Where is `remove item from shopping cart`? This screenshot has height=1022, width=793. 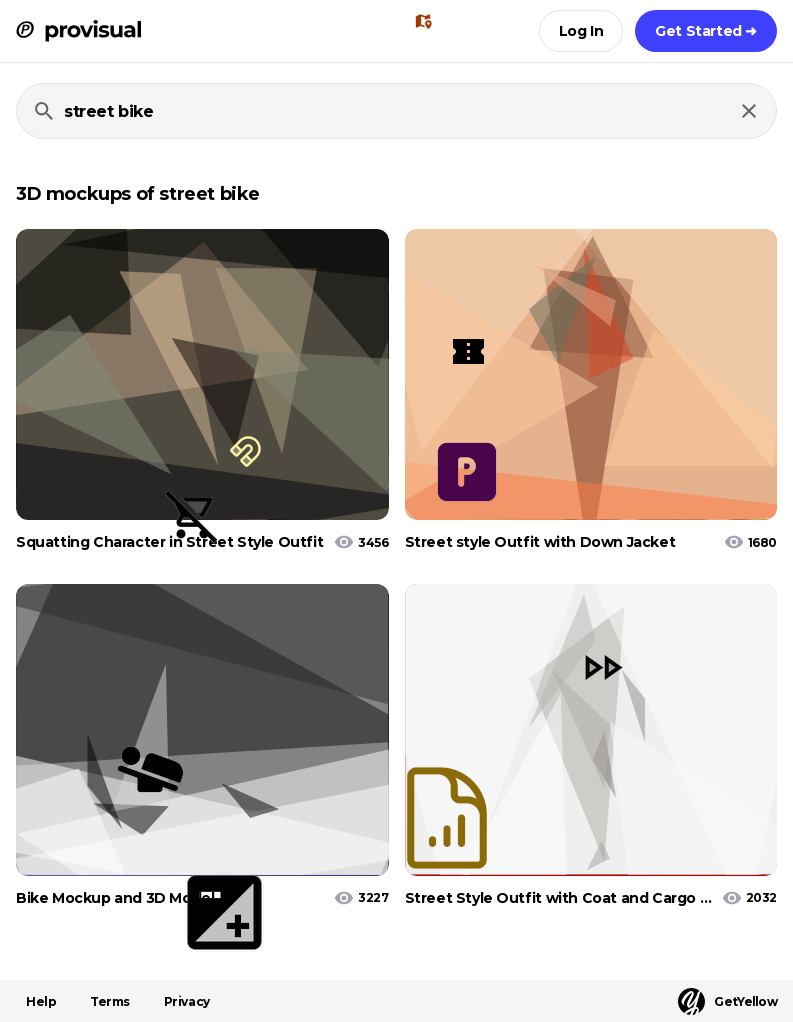
remove item from shopping cart is located at coordinates (192, 515).